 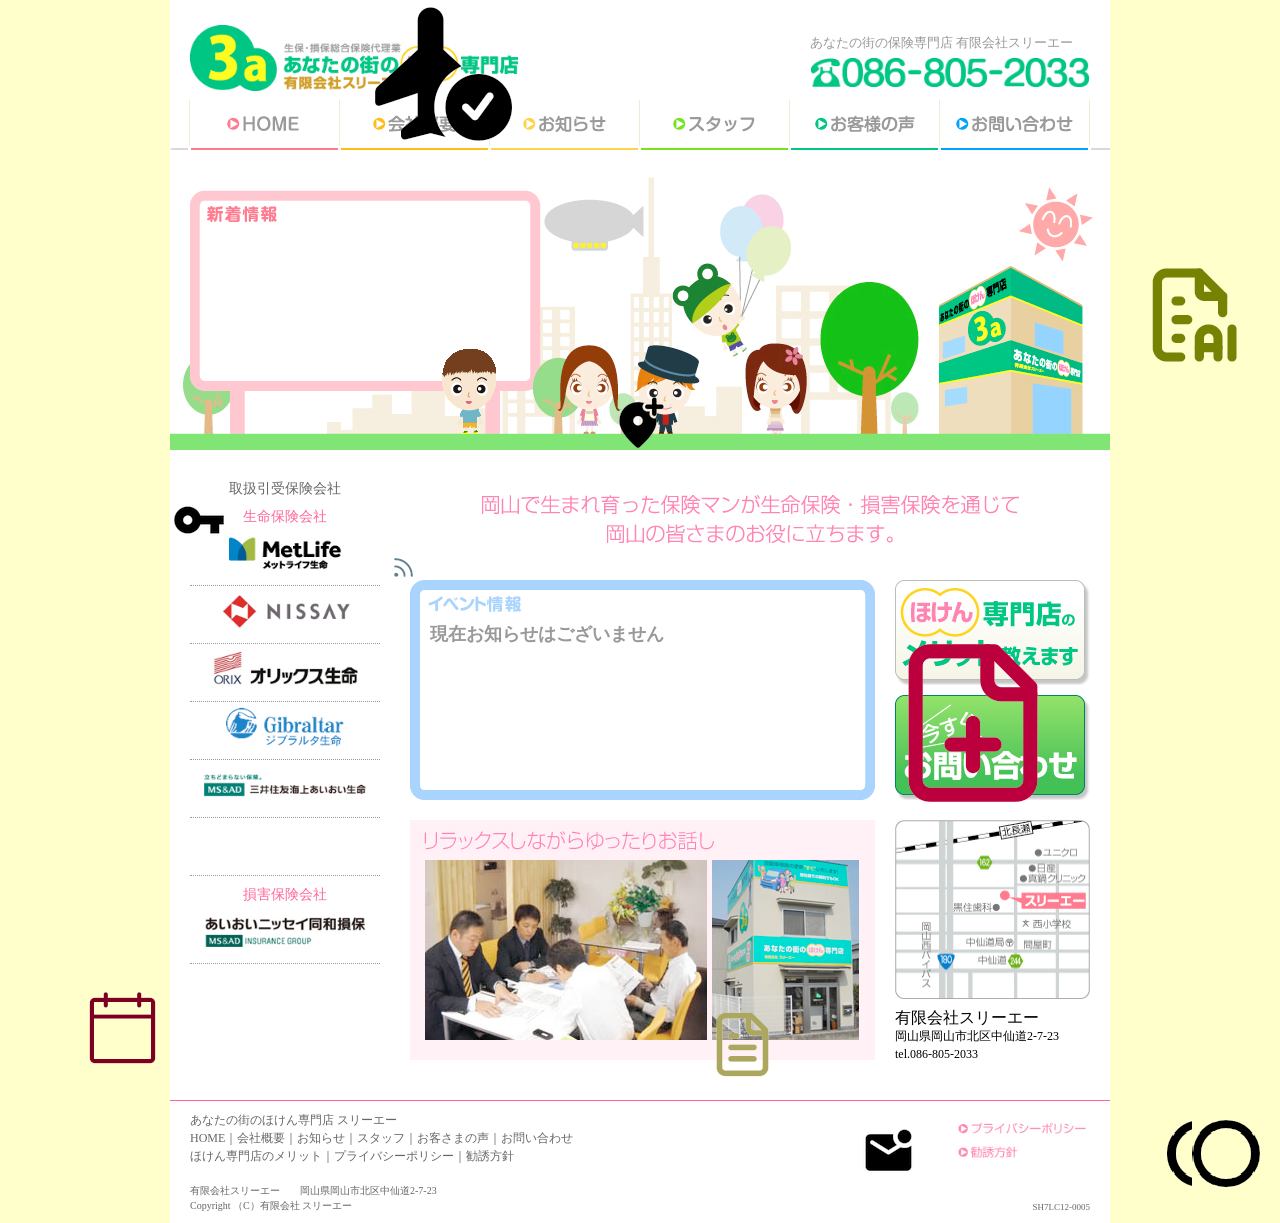 What do you see at coordinates (742, 1044) in the screenshot?
I see `view document contents` at bounding box center [742, 1044].